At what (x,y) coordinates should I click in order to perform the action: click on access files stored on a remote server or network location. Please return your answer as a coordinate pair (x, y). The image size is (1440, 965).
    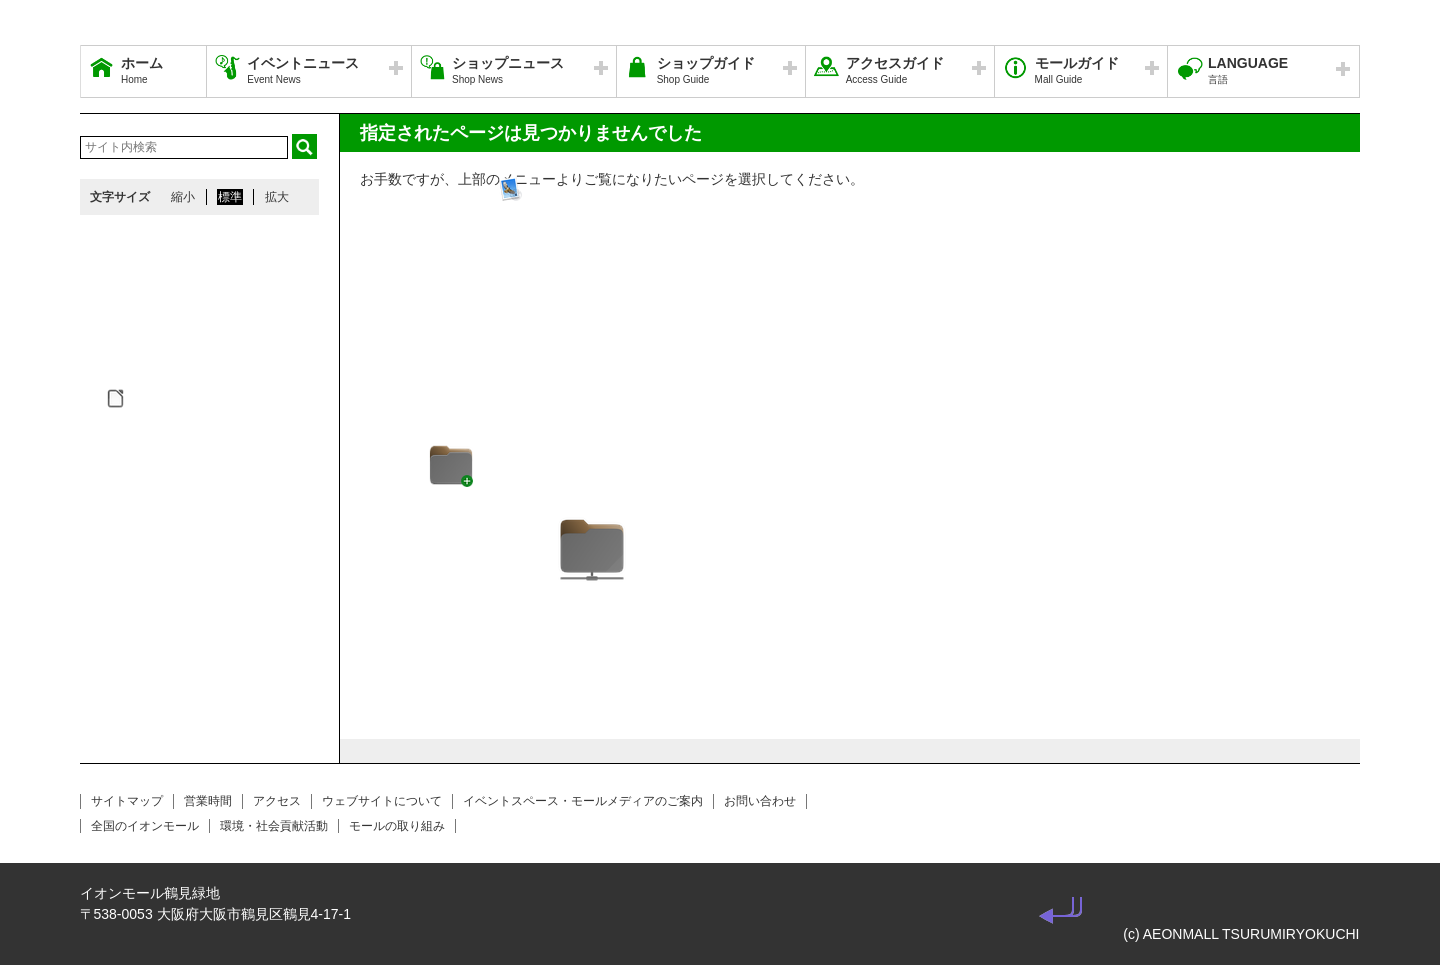
    Looking at the image, I should click on (592, 549).